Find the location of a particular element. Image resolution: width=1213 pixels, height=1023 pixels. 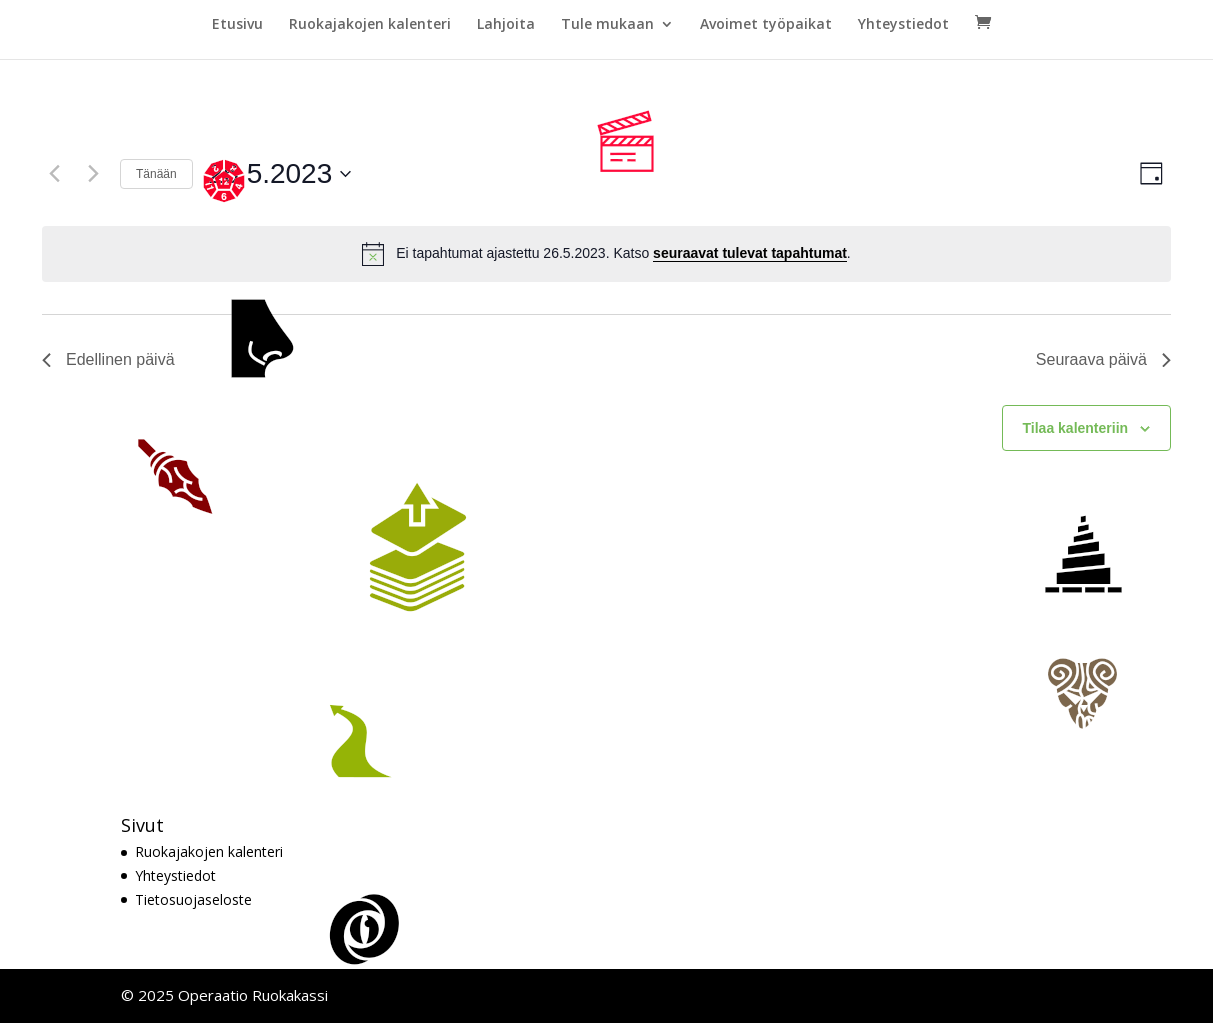

select stone spear weapon in game inventory is located at coordinates (175, 476).